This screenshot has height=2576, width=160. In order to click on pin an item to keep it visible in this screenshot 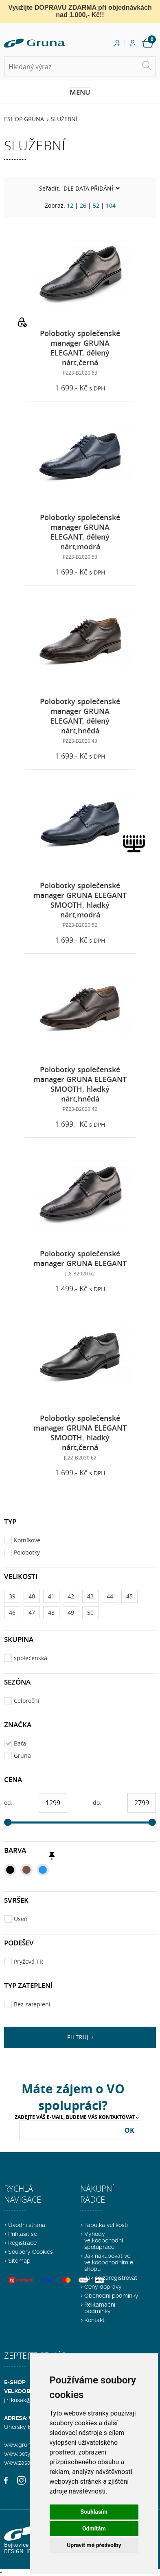, I will do `click(52, 1856)`.